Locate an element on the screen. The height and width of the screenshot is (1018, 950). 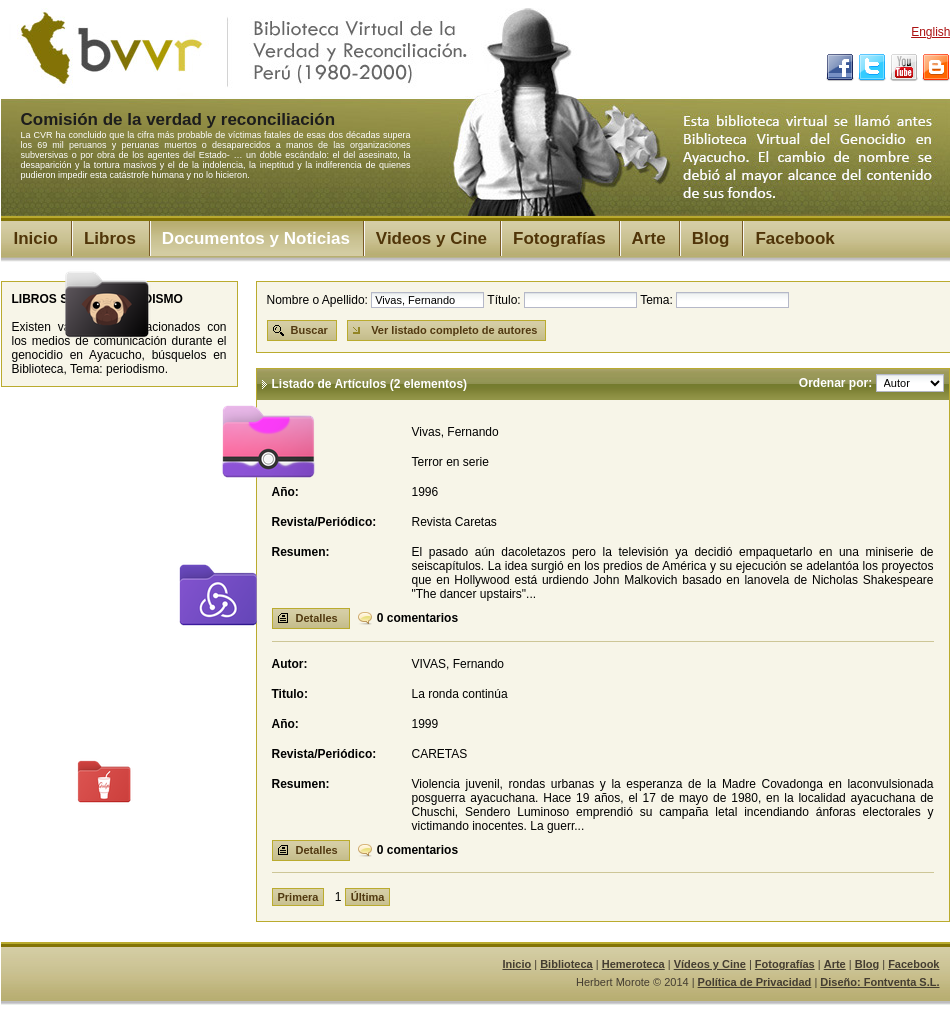
folder for pokémon dream ball collection or related files is located at coordinates (268, 444).